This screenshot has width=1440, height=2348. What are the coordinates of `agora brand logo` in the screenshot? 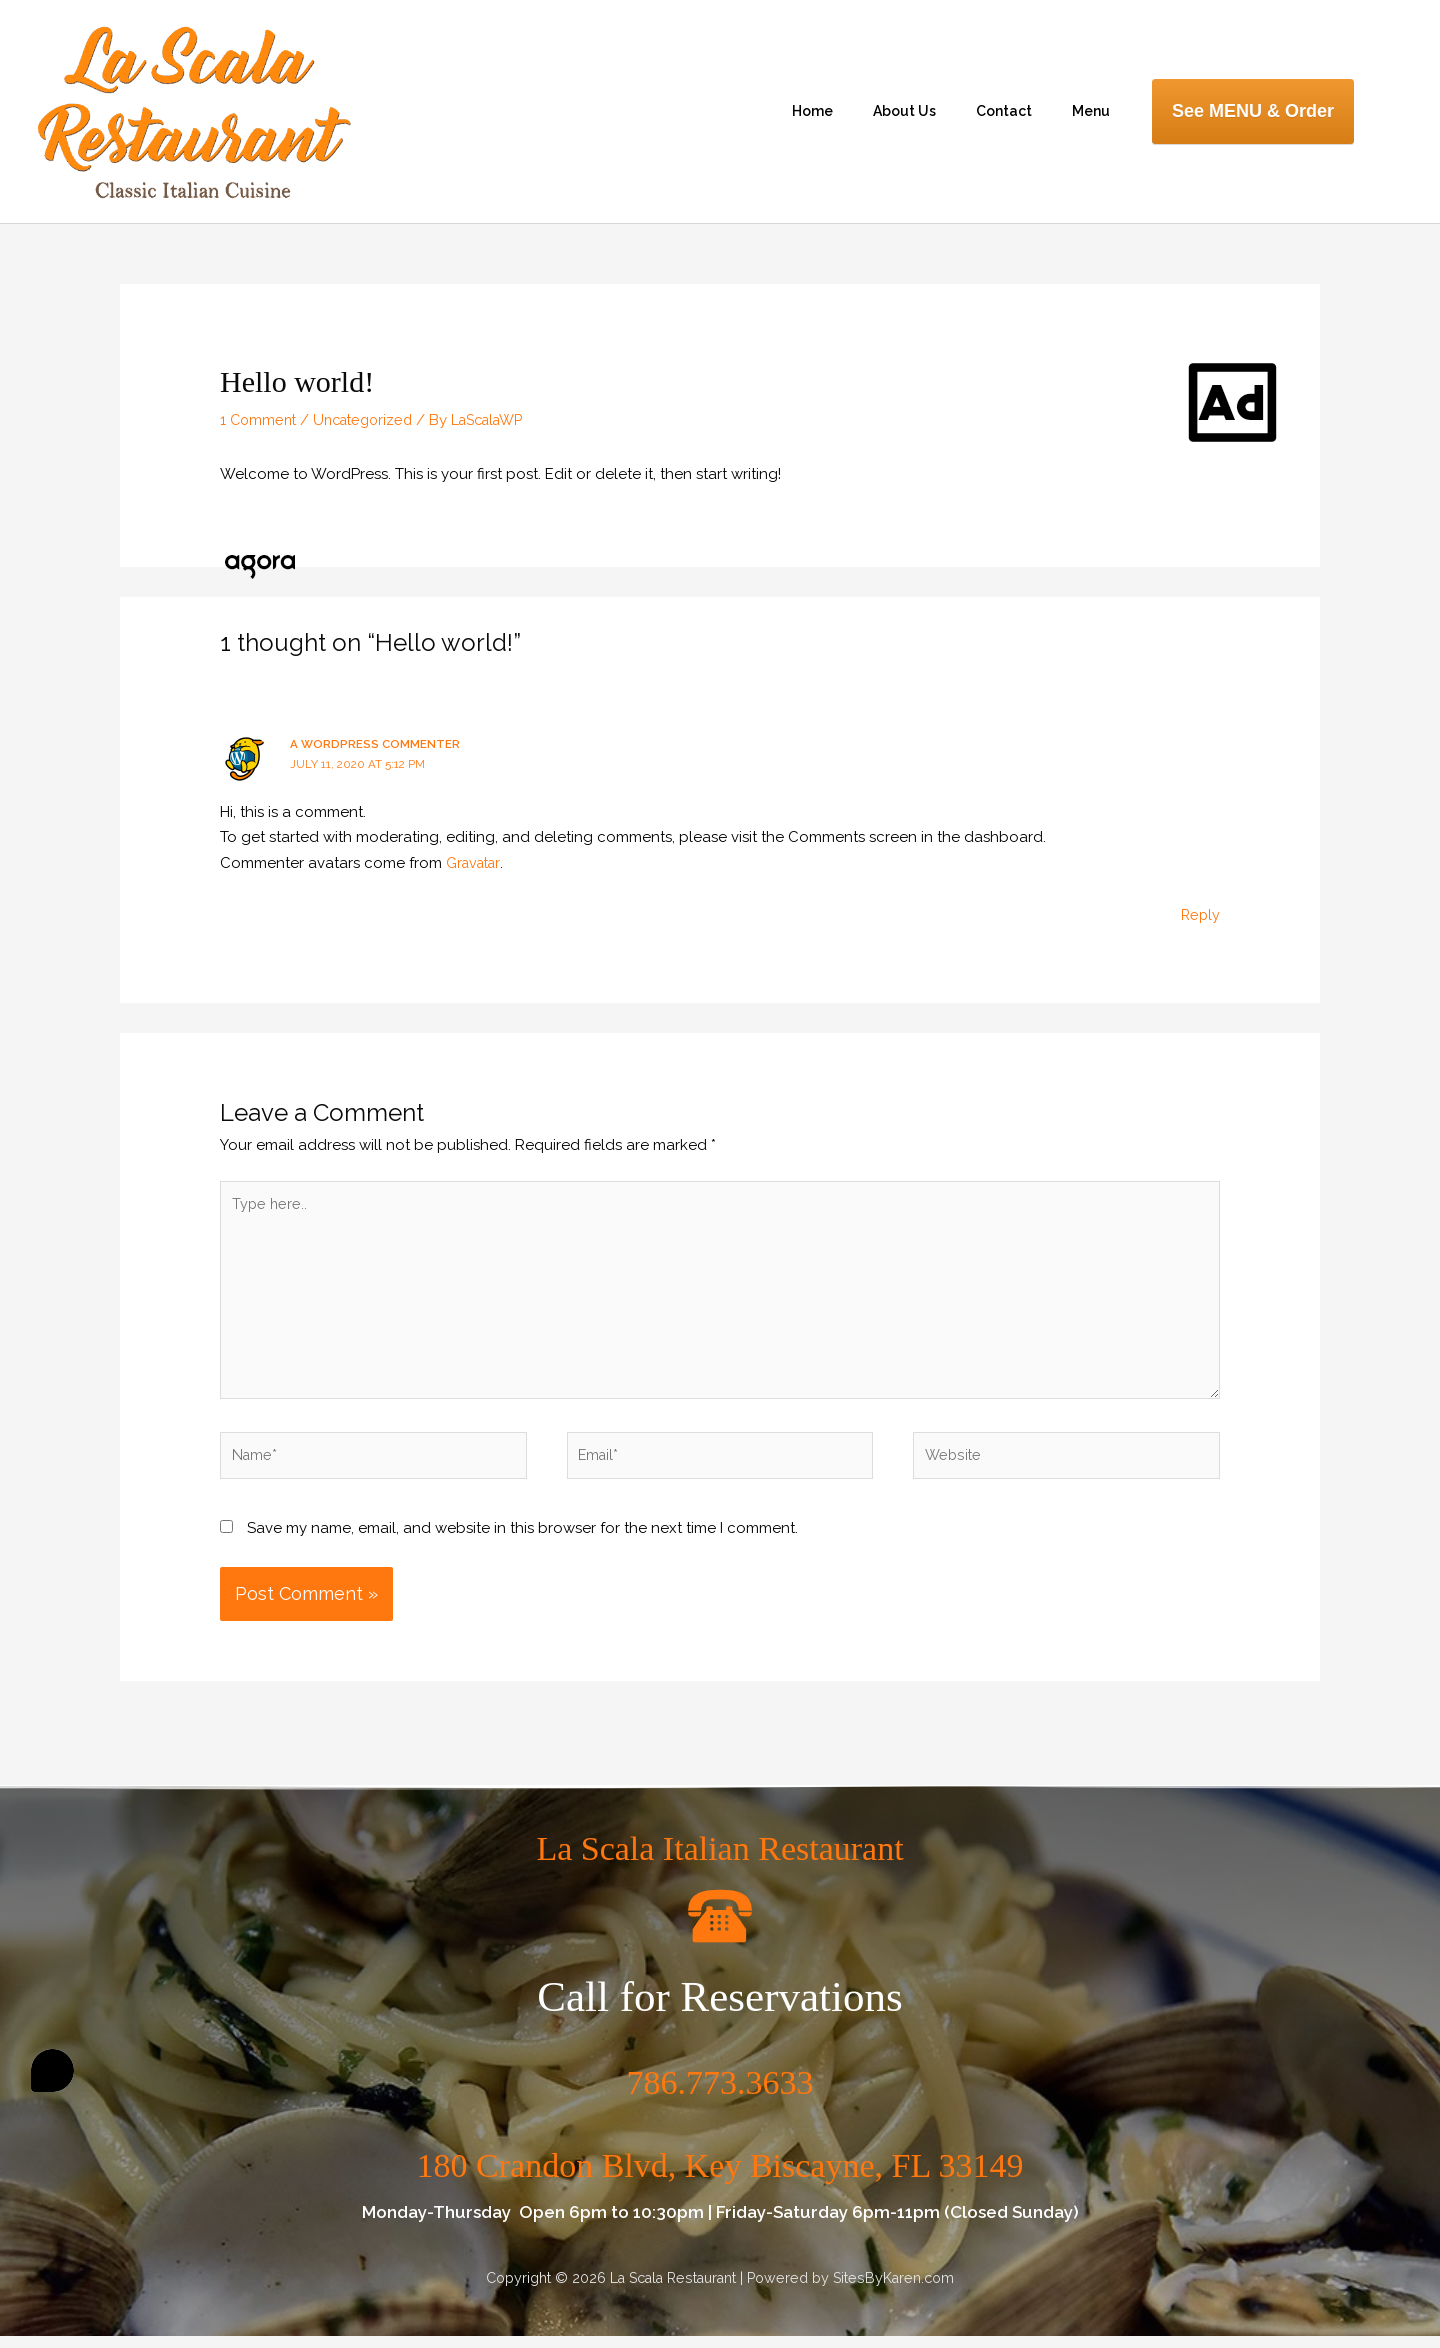 It's located at (260, 567).